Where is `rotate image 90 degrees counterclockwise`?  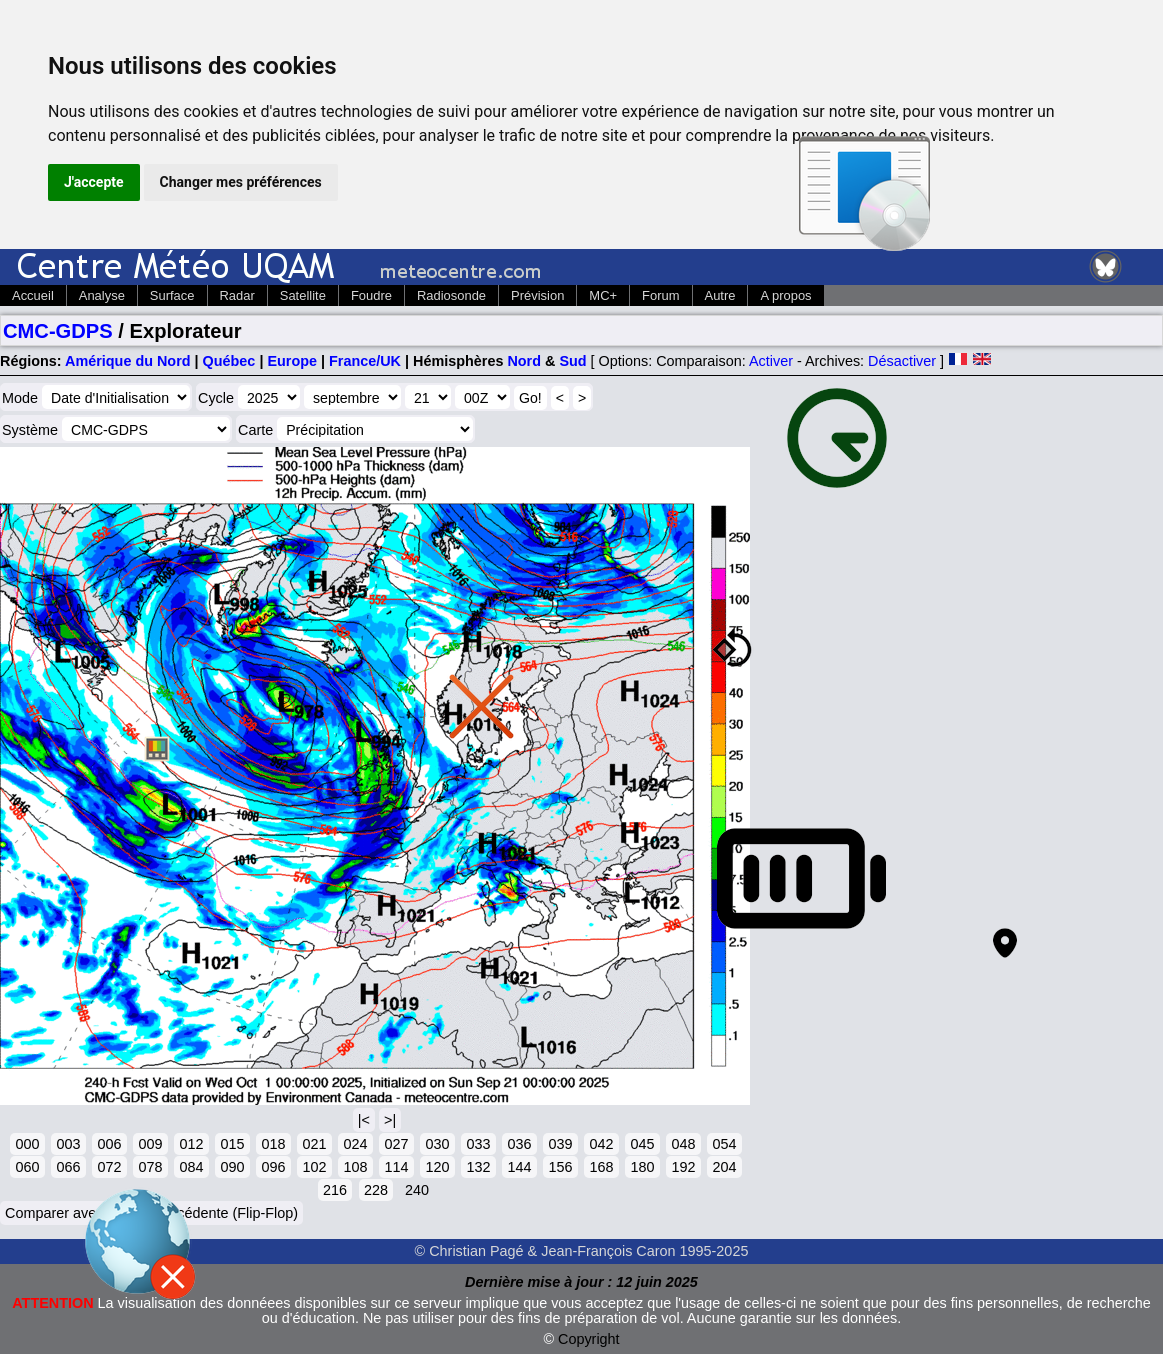
rotate image 90 degrees counterclockwise is located at coordinates (733, 648).